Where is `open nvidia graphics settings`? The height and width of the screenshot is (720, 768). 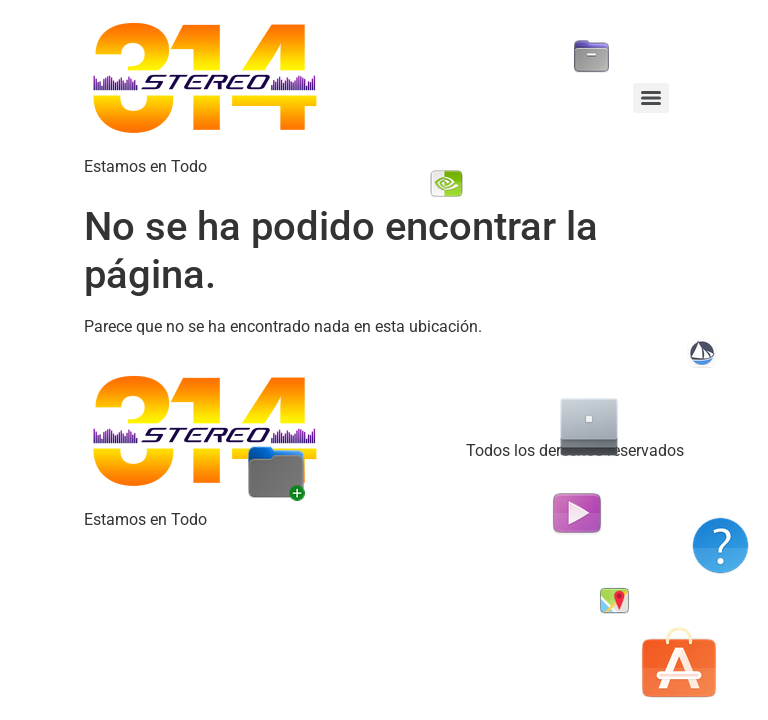
open nvidia graphics settings is located at coordinates (446, 183).